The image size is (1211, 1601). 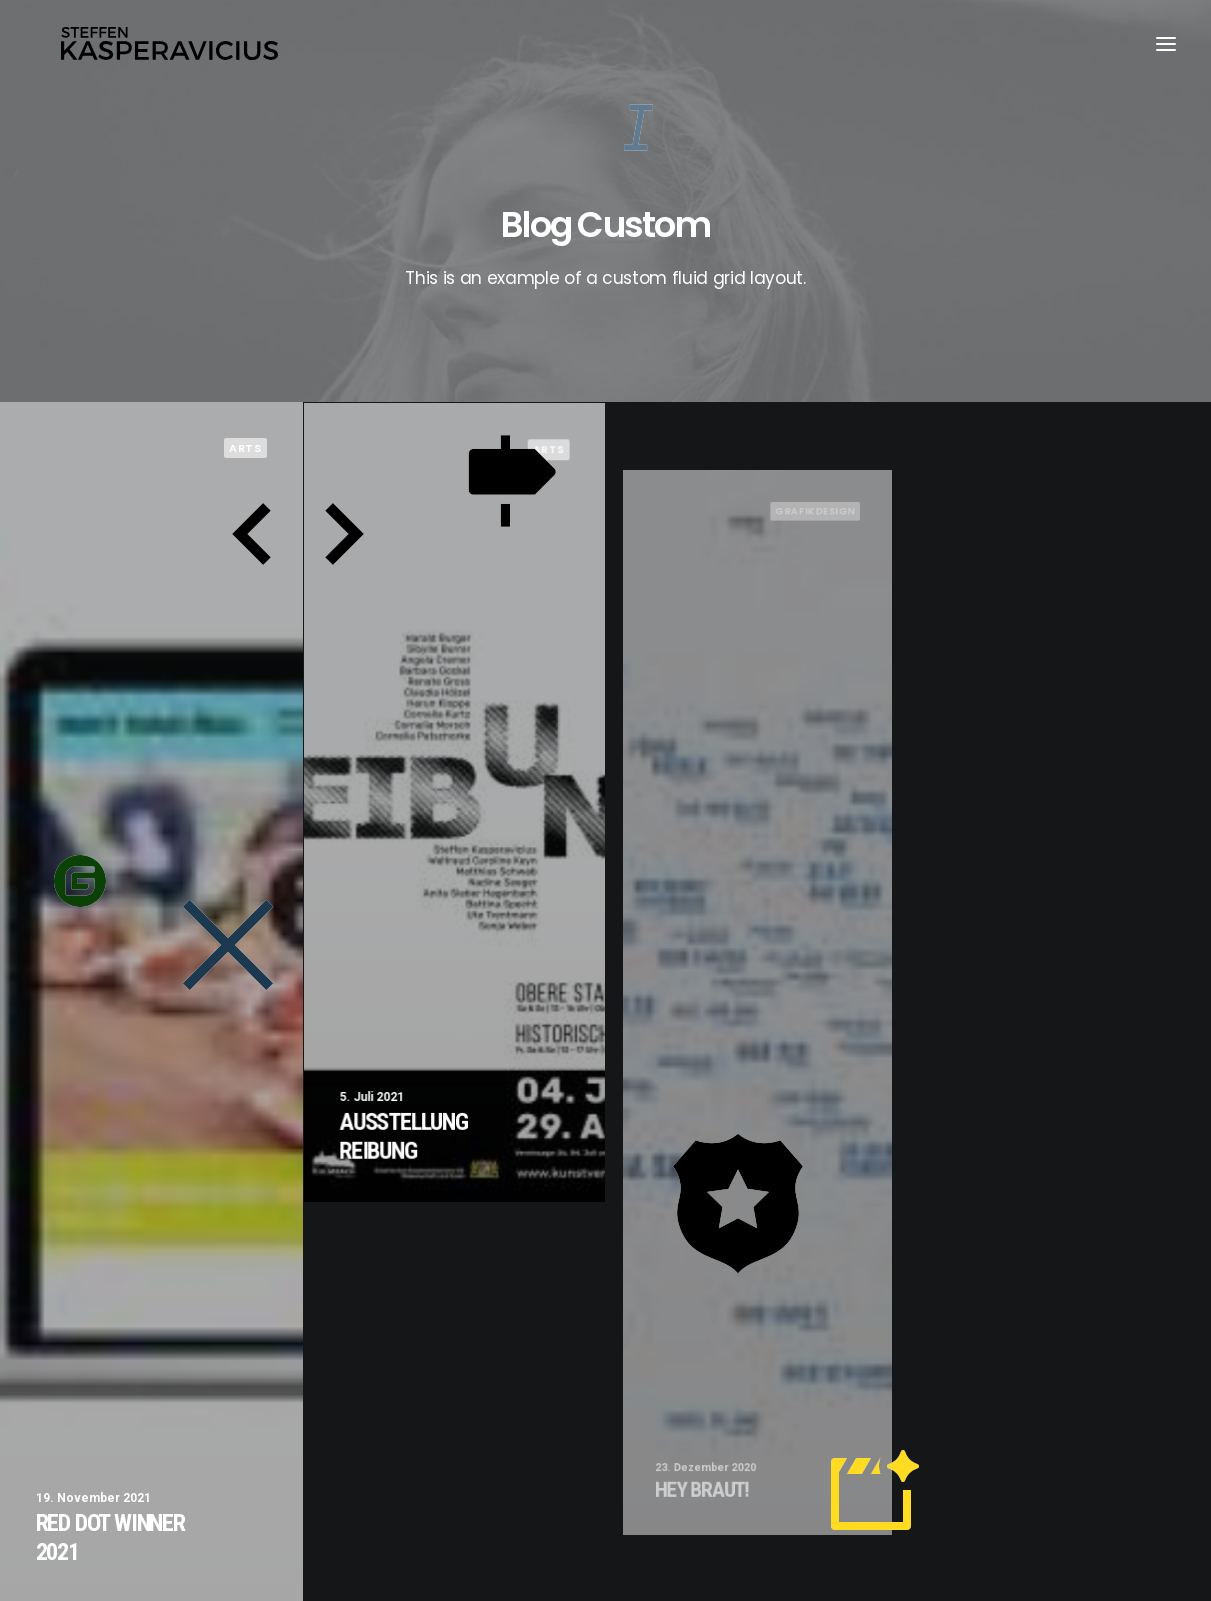 What do you see at coordinates (638, 127) in the screenshot?
I see `apply italic formatting to selected text` at bounding box center [638, 127].